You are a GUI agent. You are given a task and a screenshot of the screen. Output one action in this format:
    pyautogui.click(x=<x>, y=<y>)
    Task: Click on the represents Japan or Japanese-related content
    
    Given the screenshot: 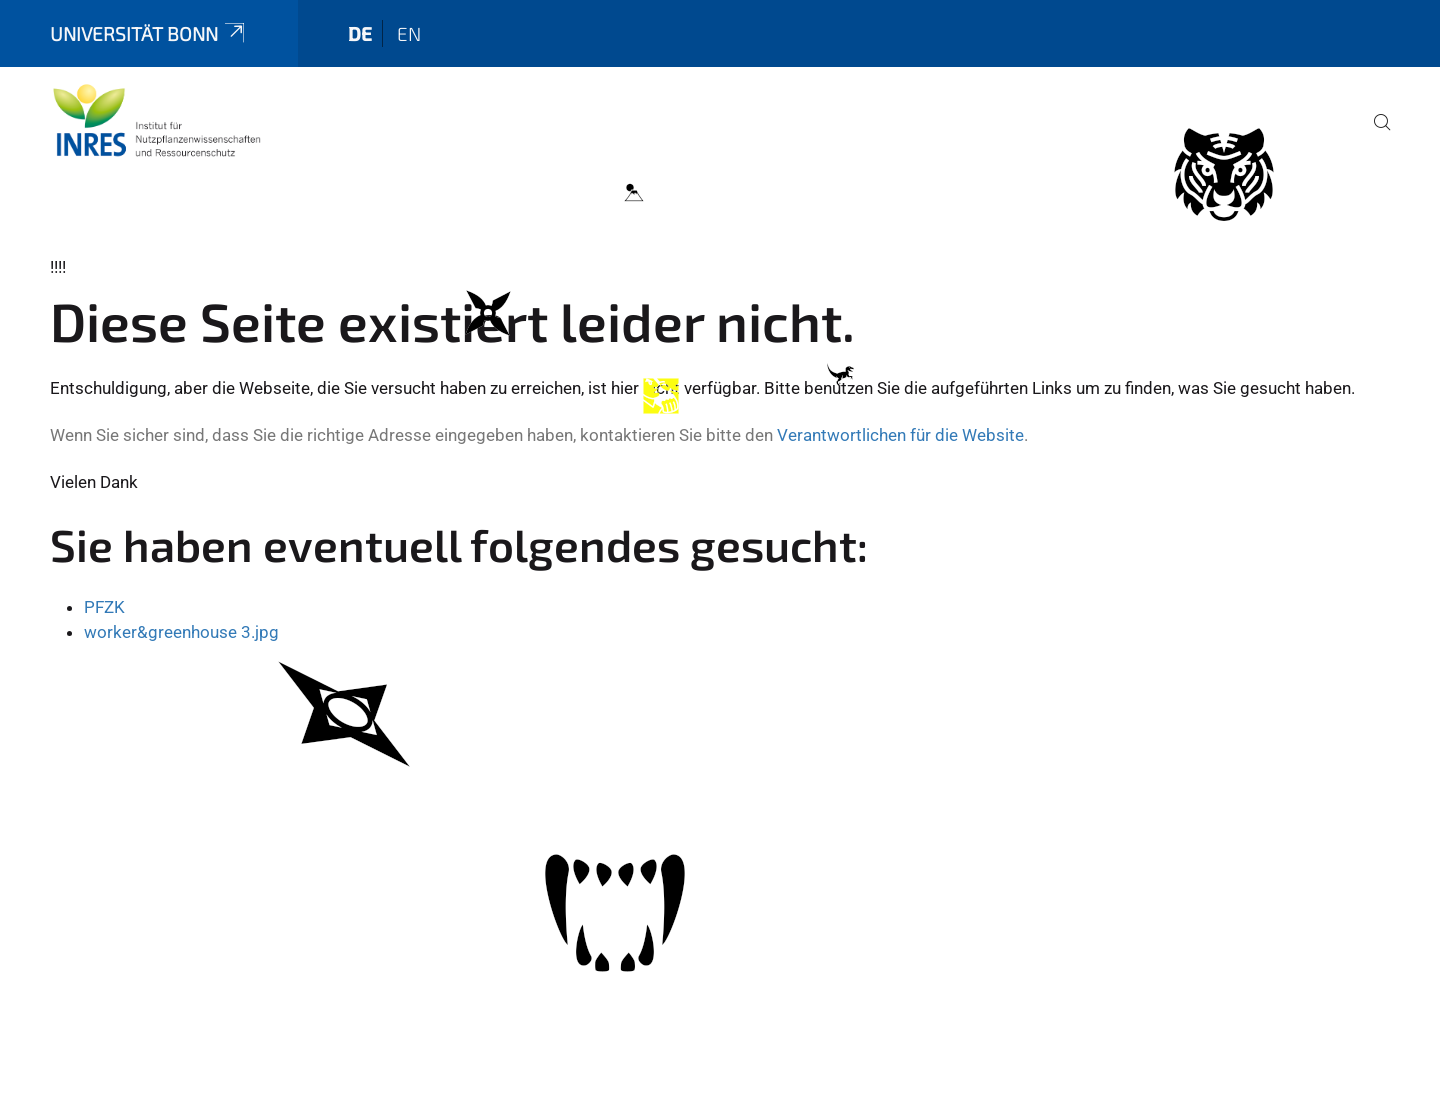 What is the action you would take?
    pyautogui.click(x=634, y=192)
    